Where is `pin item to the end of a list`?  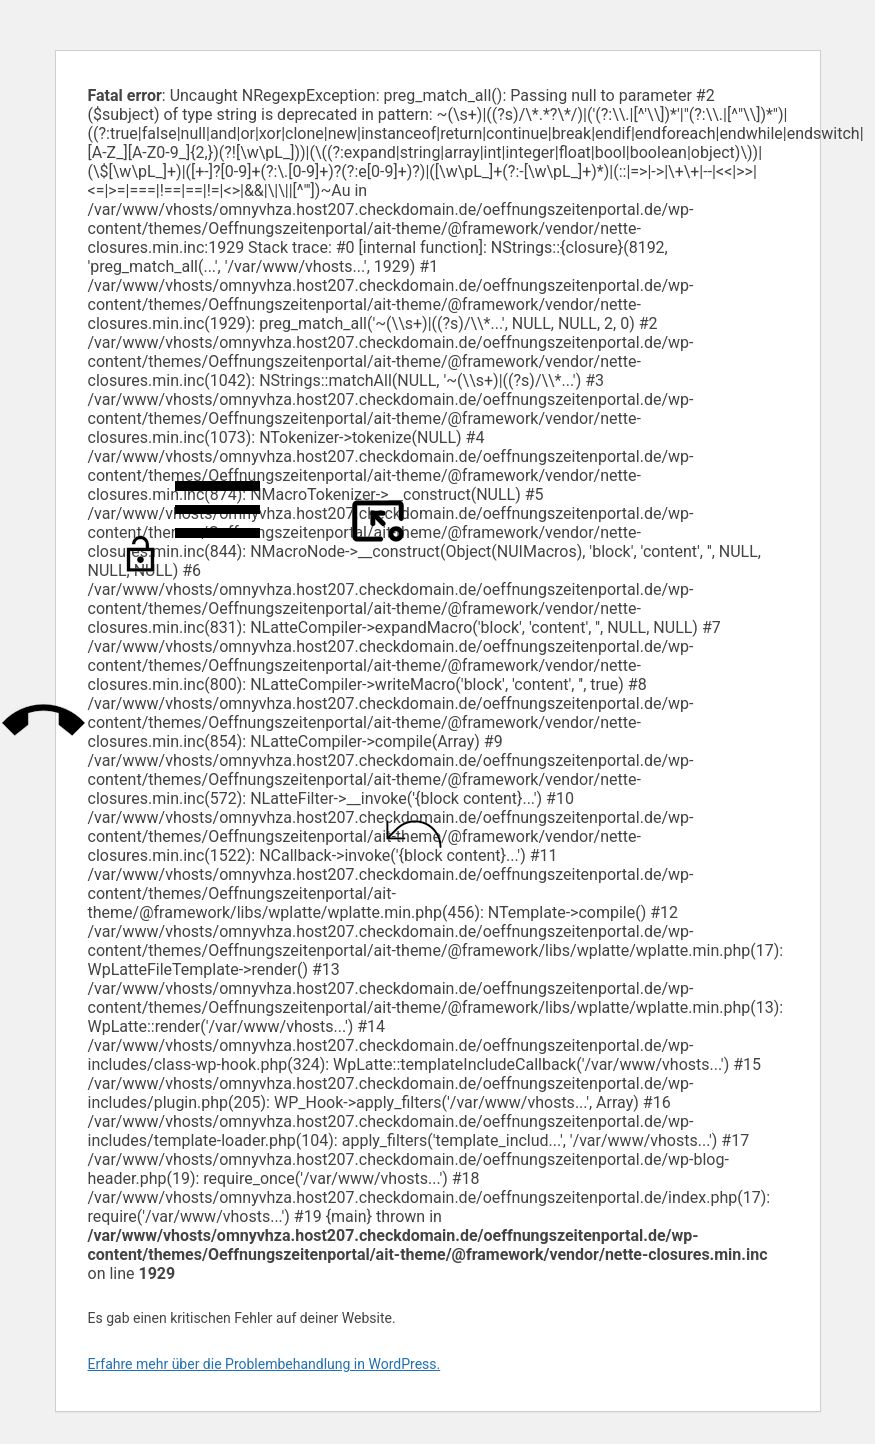
pin item to the end of a list is located at coordinates (378, 521).